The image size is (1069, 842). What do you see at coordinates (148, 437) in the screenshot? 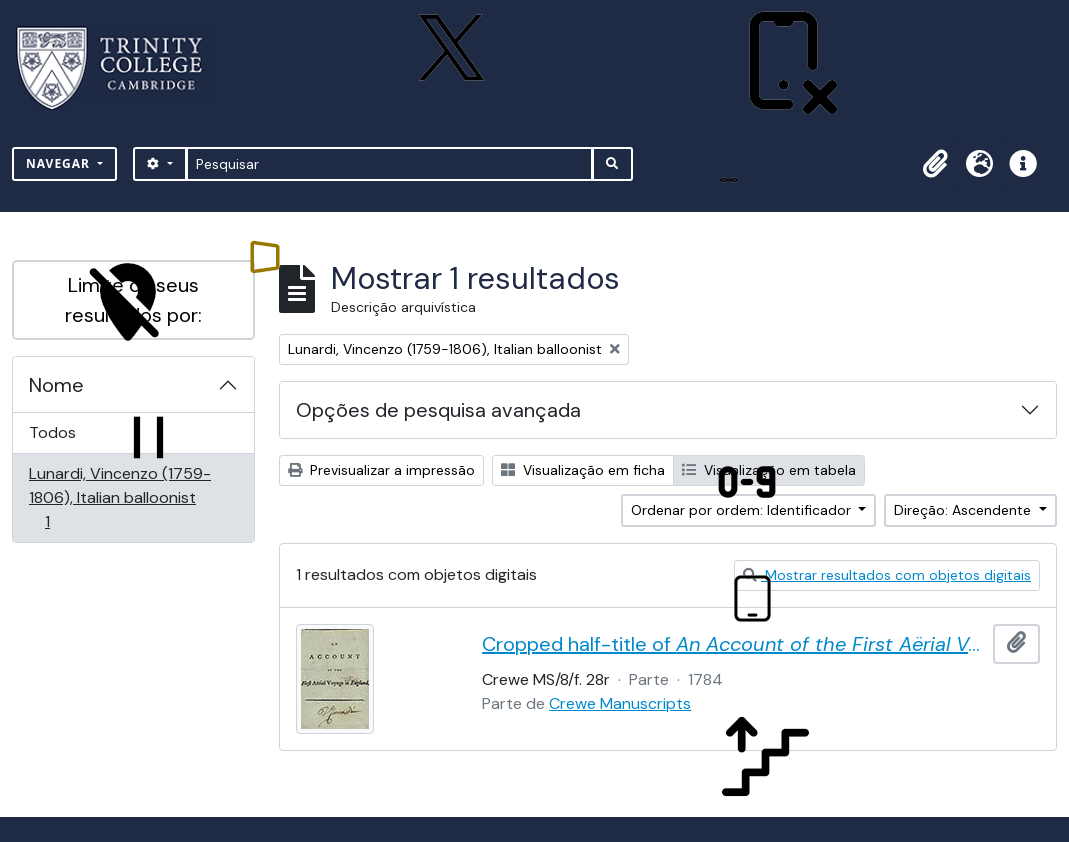
I see `pause debugging session` at bounding box center [148, 437].